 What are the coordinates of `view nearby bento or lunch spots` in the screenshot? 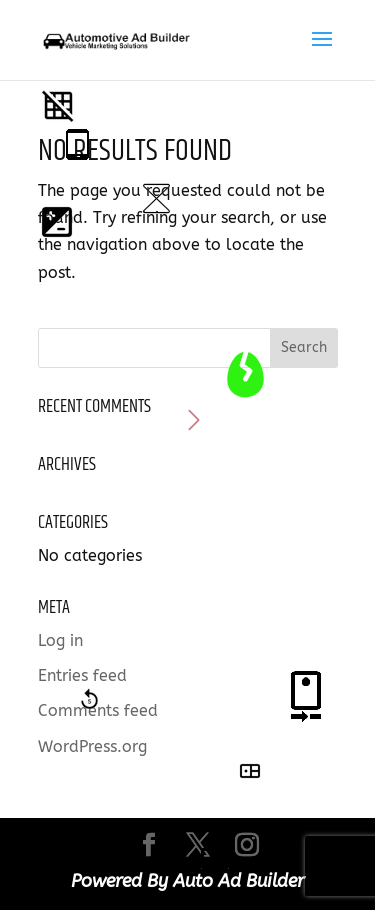 It's located at (250, 771).